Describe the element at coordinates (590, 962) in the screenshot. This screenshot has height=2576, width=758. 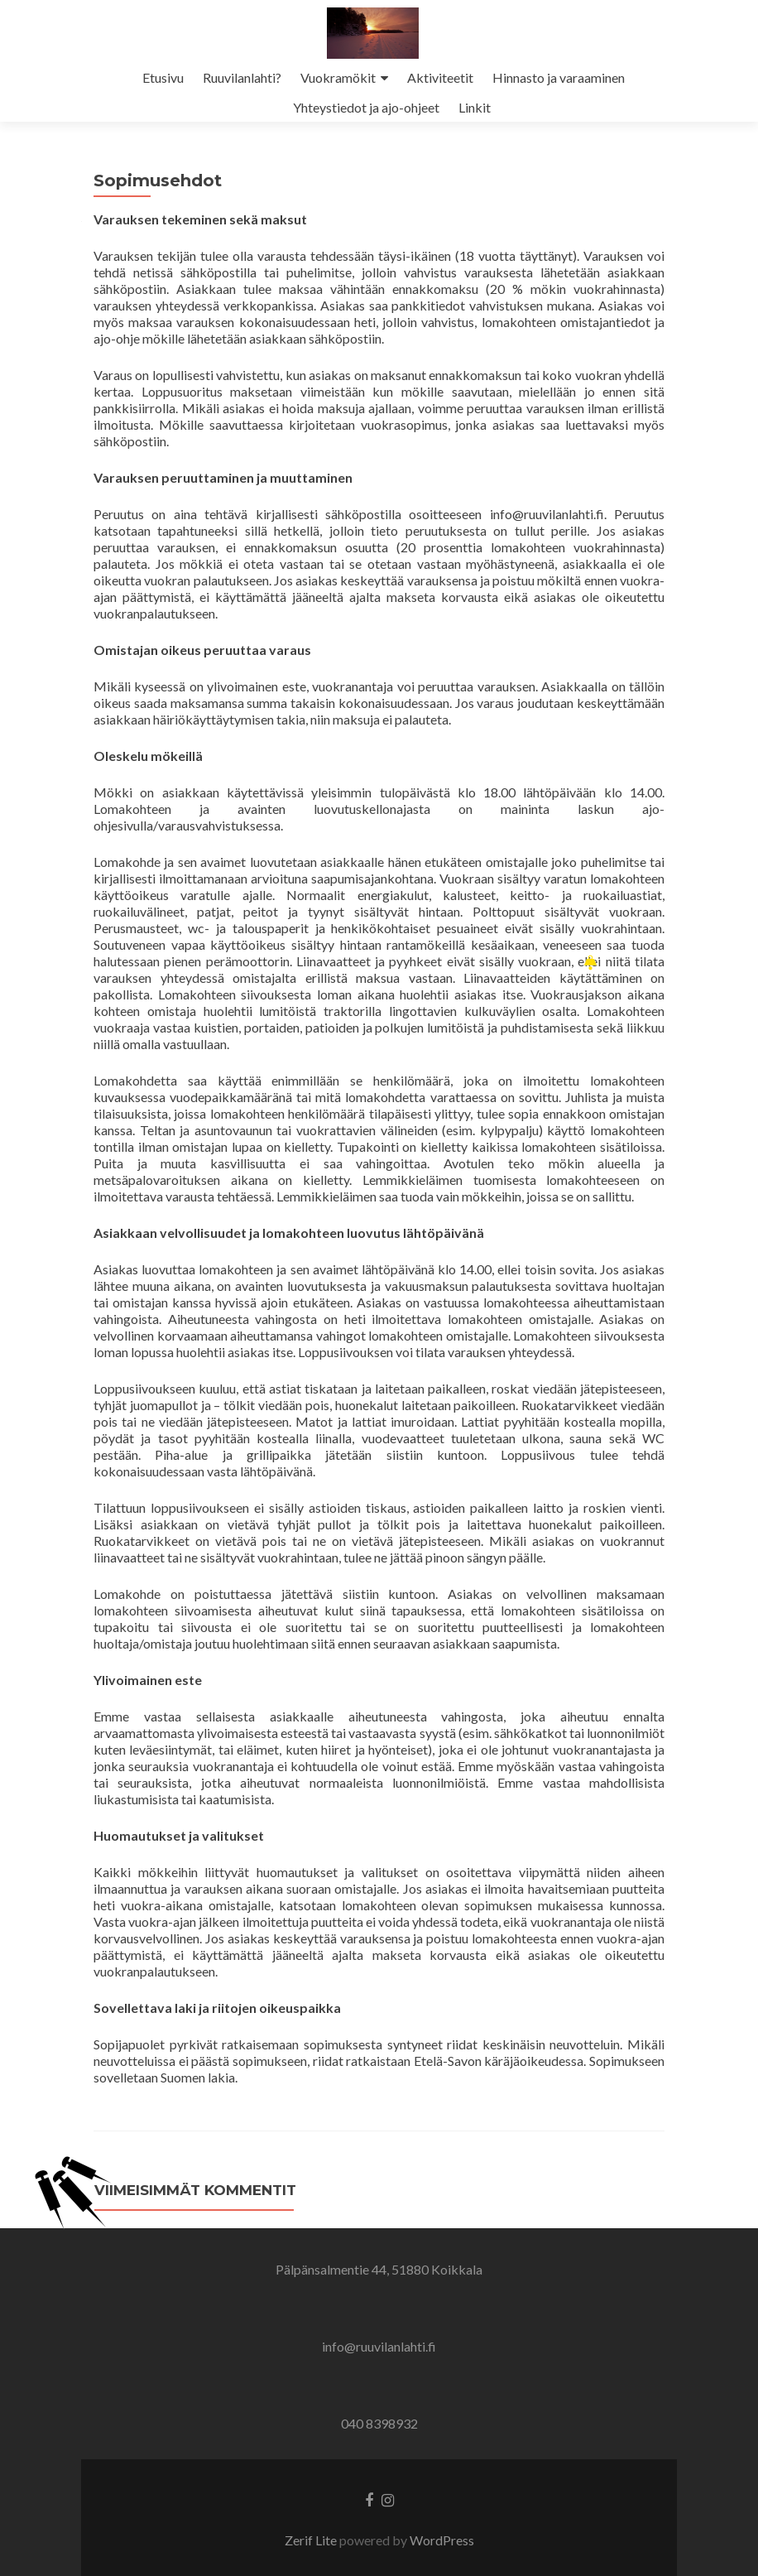
I see `indicates a crushing or weight-based attack in a game` at that location.